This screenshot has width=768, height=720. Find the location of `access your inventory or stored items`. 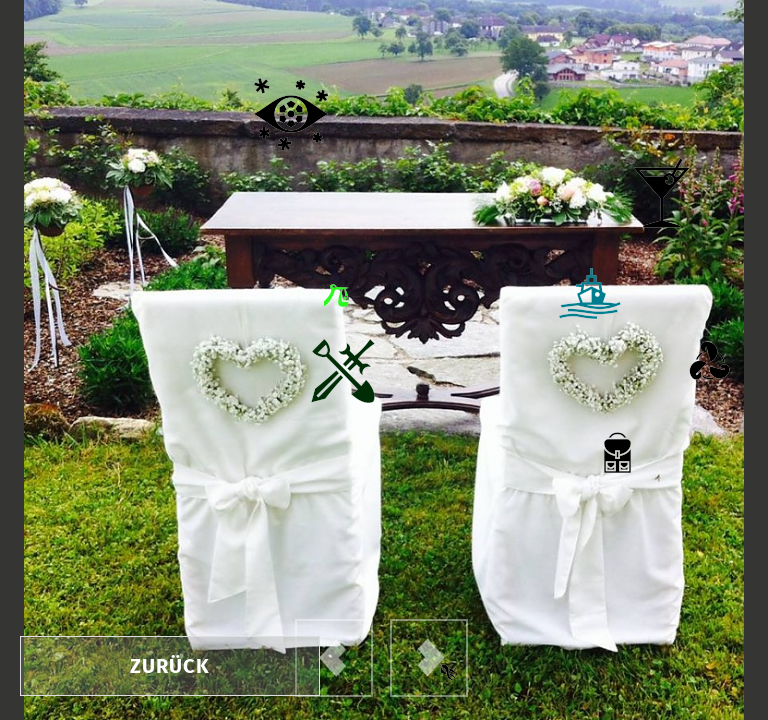

access your inventory or stored items is located at coordinates (617, 452).